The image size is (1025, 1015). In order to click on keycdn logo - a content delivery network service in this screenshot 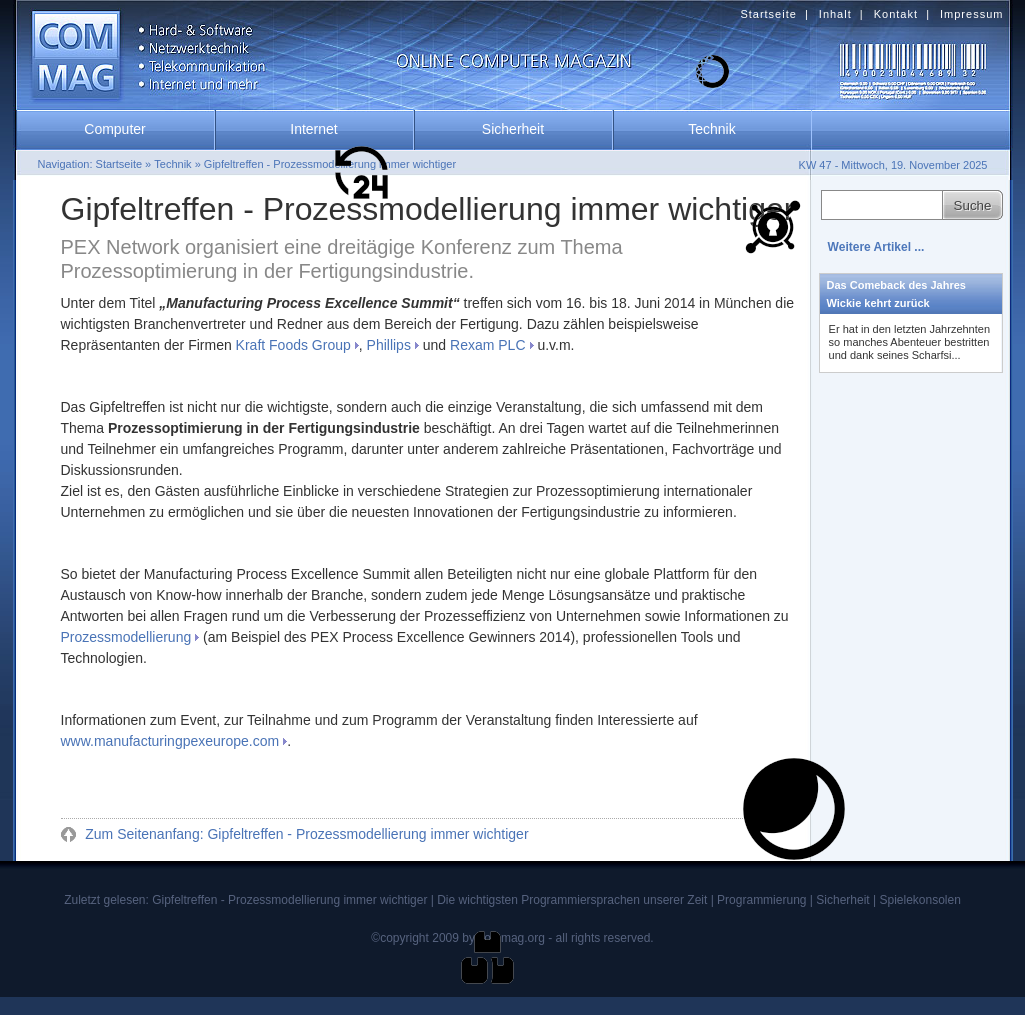, I will do `click(773, 227)`.